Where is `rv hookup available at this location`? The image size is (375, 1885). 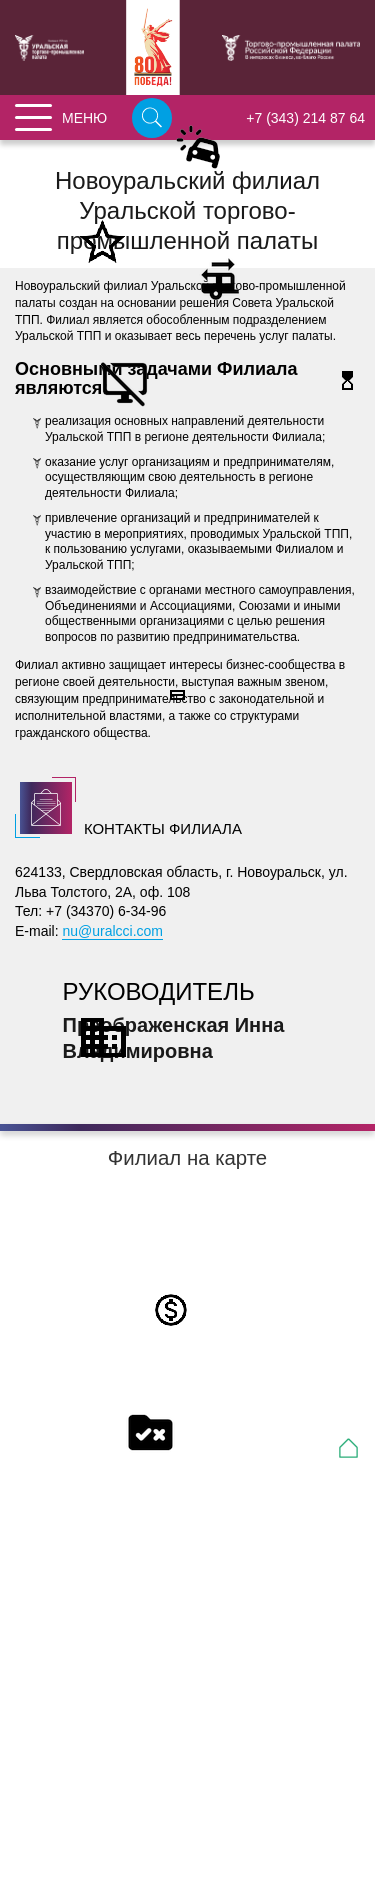 rv hookup available at this location is located at coordinates (218, 279).